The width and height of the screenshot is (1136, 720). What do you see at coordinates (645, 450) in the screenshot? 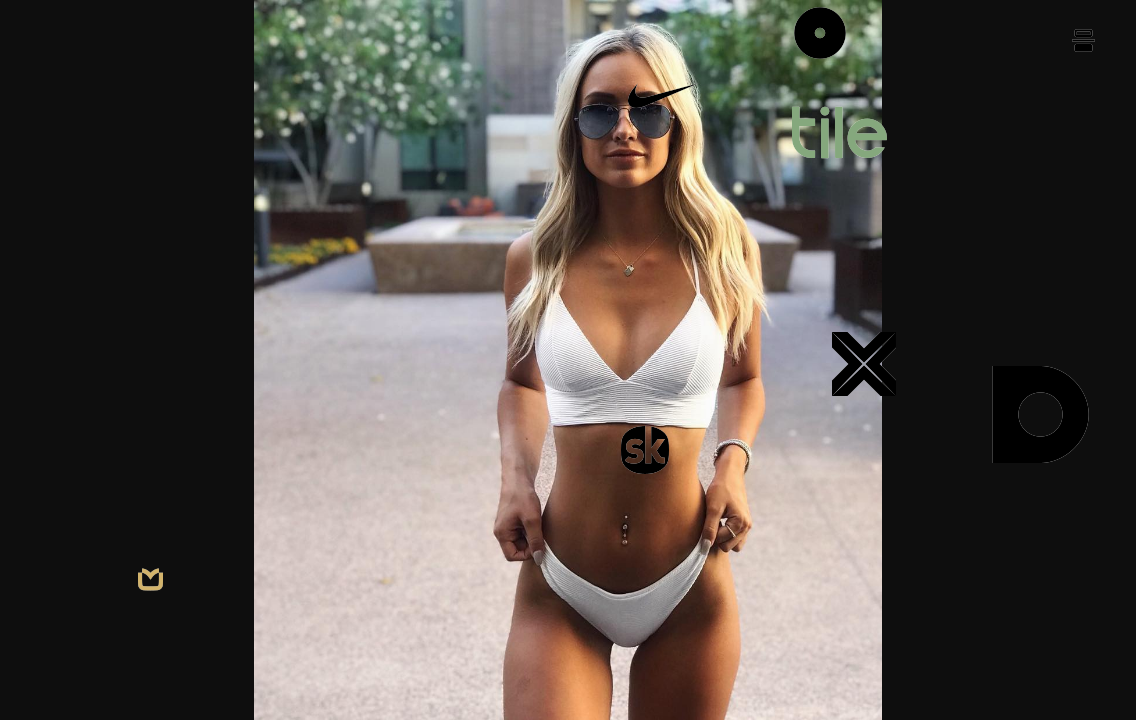
I see `open the Songkick app` at bounding box center [645, 450].